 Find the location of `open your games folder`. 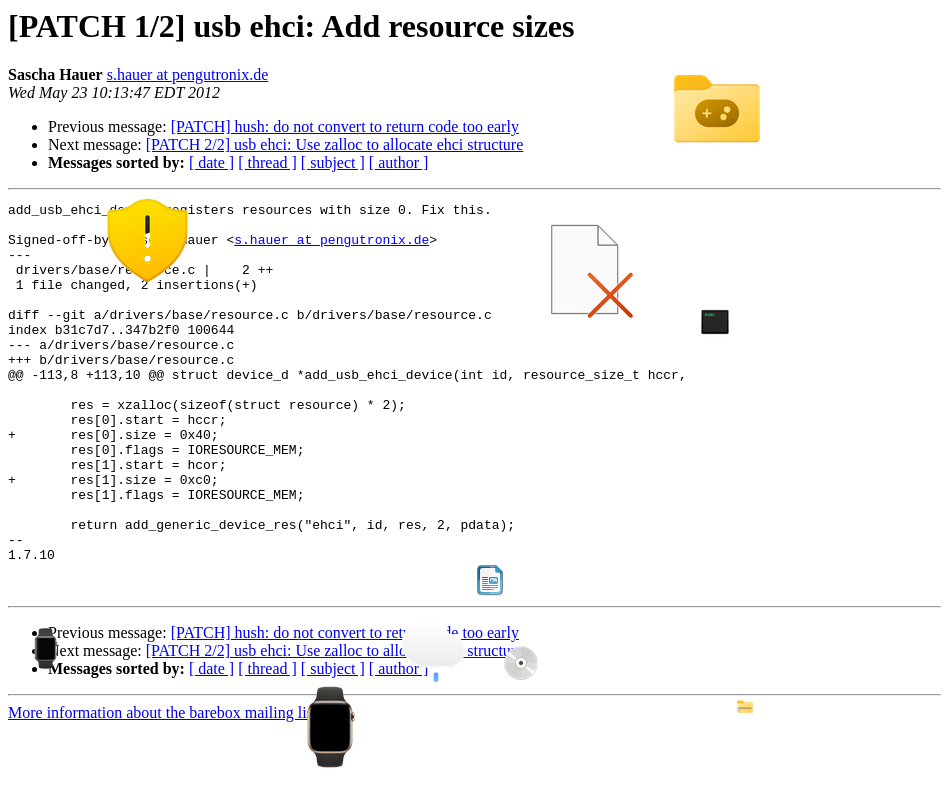

open your games folder is located at coordinates (717, 111).